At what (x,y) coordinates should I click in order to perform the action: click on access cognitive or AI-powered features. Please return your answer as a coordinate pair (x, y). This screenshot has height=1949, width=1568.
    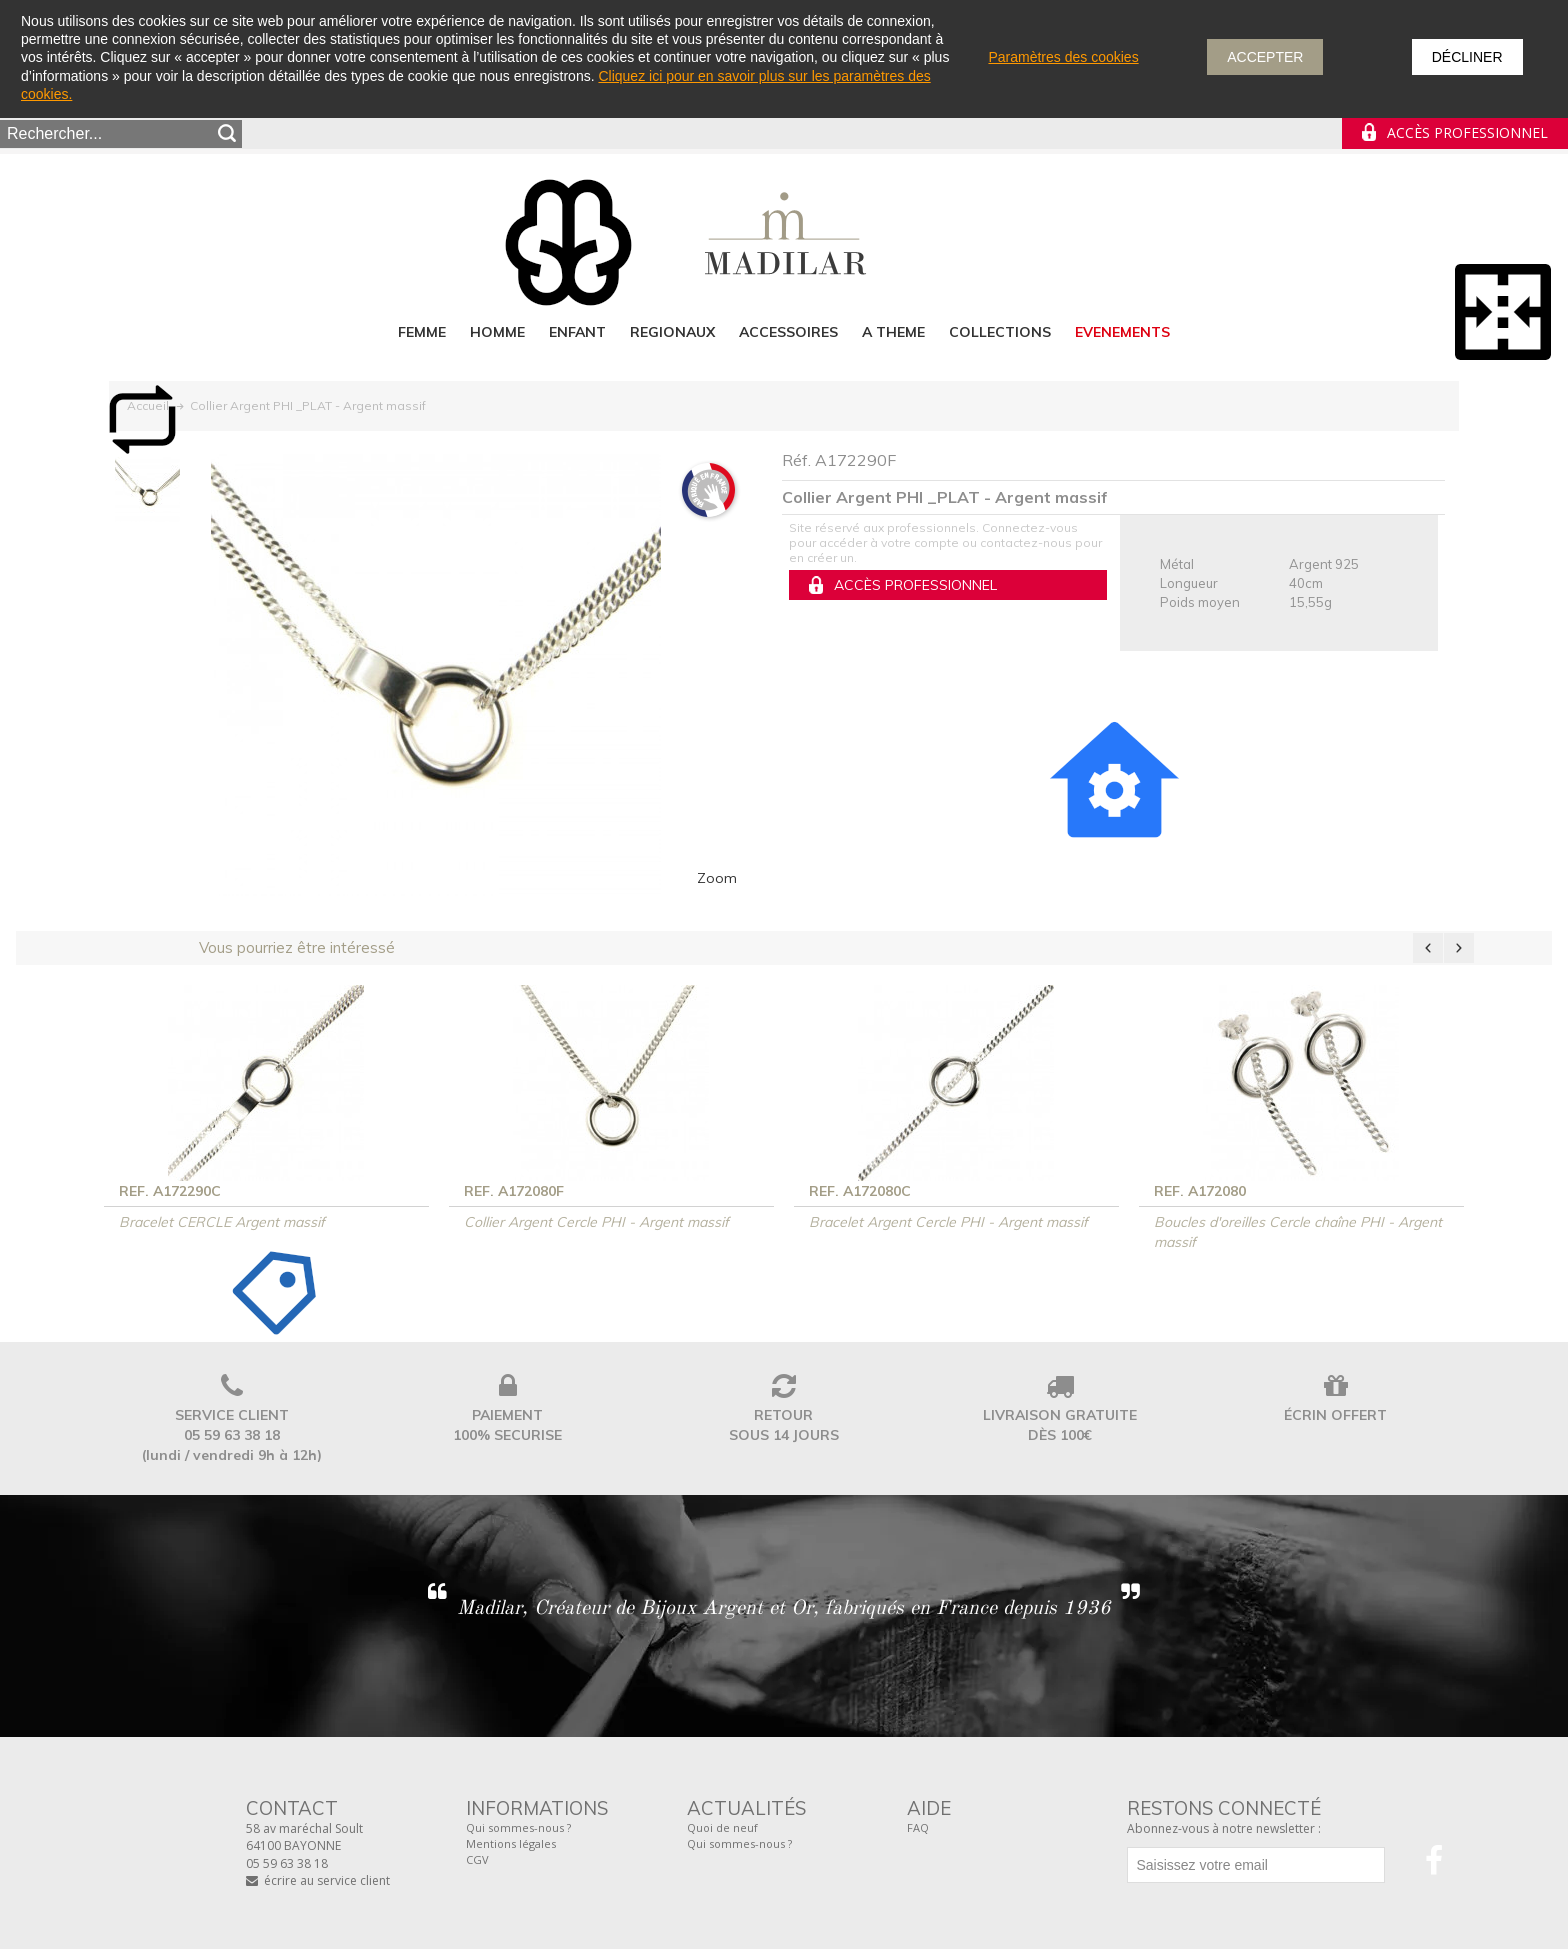
    Looking at the image, I should click on (568, 242).